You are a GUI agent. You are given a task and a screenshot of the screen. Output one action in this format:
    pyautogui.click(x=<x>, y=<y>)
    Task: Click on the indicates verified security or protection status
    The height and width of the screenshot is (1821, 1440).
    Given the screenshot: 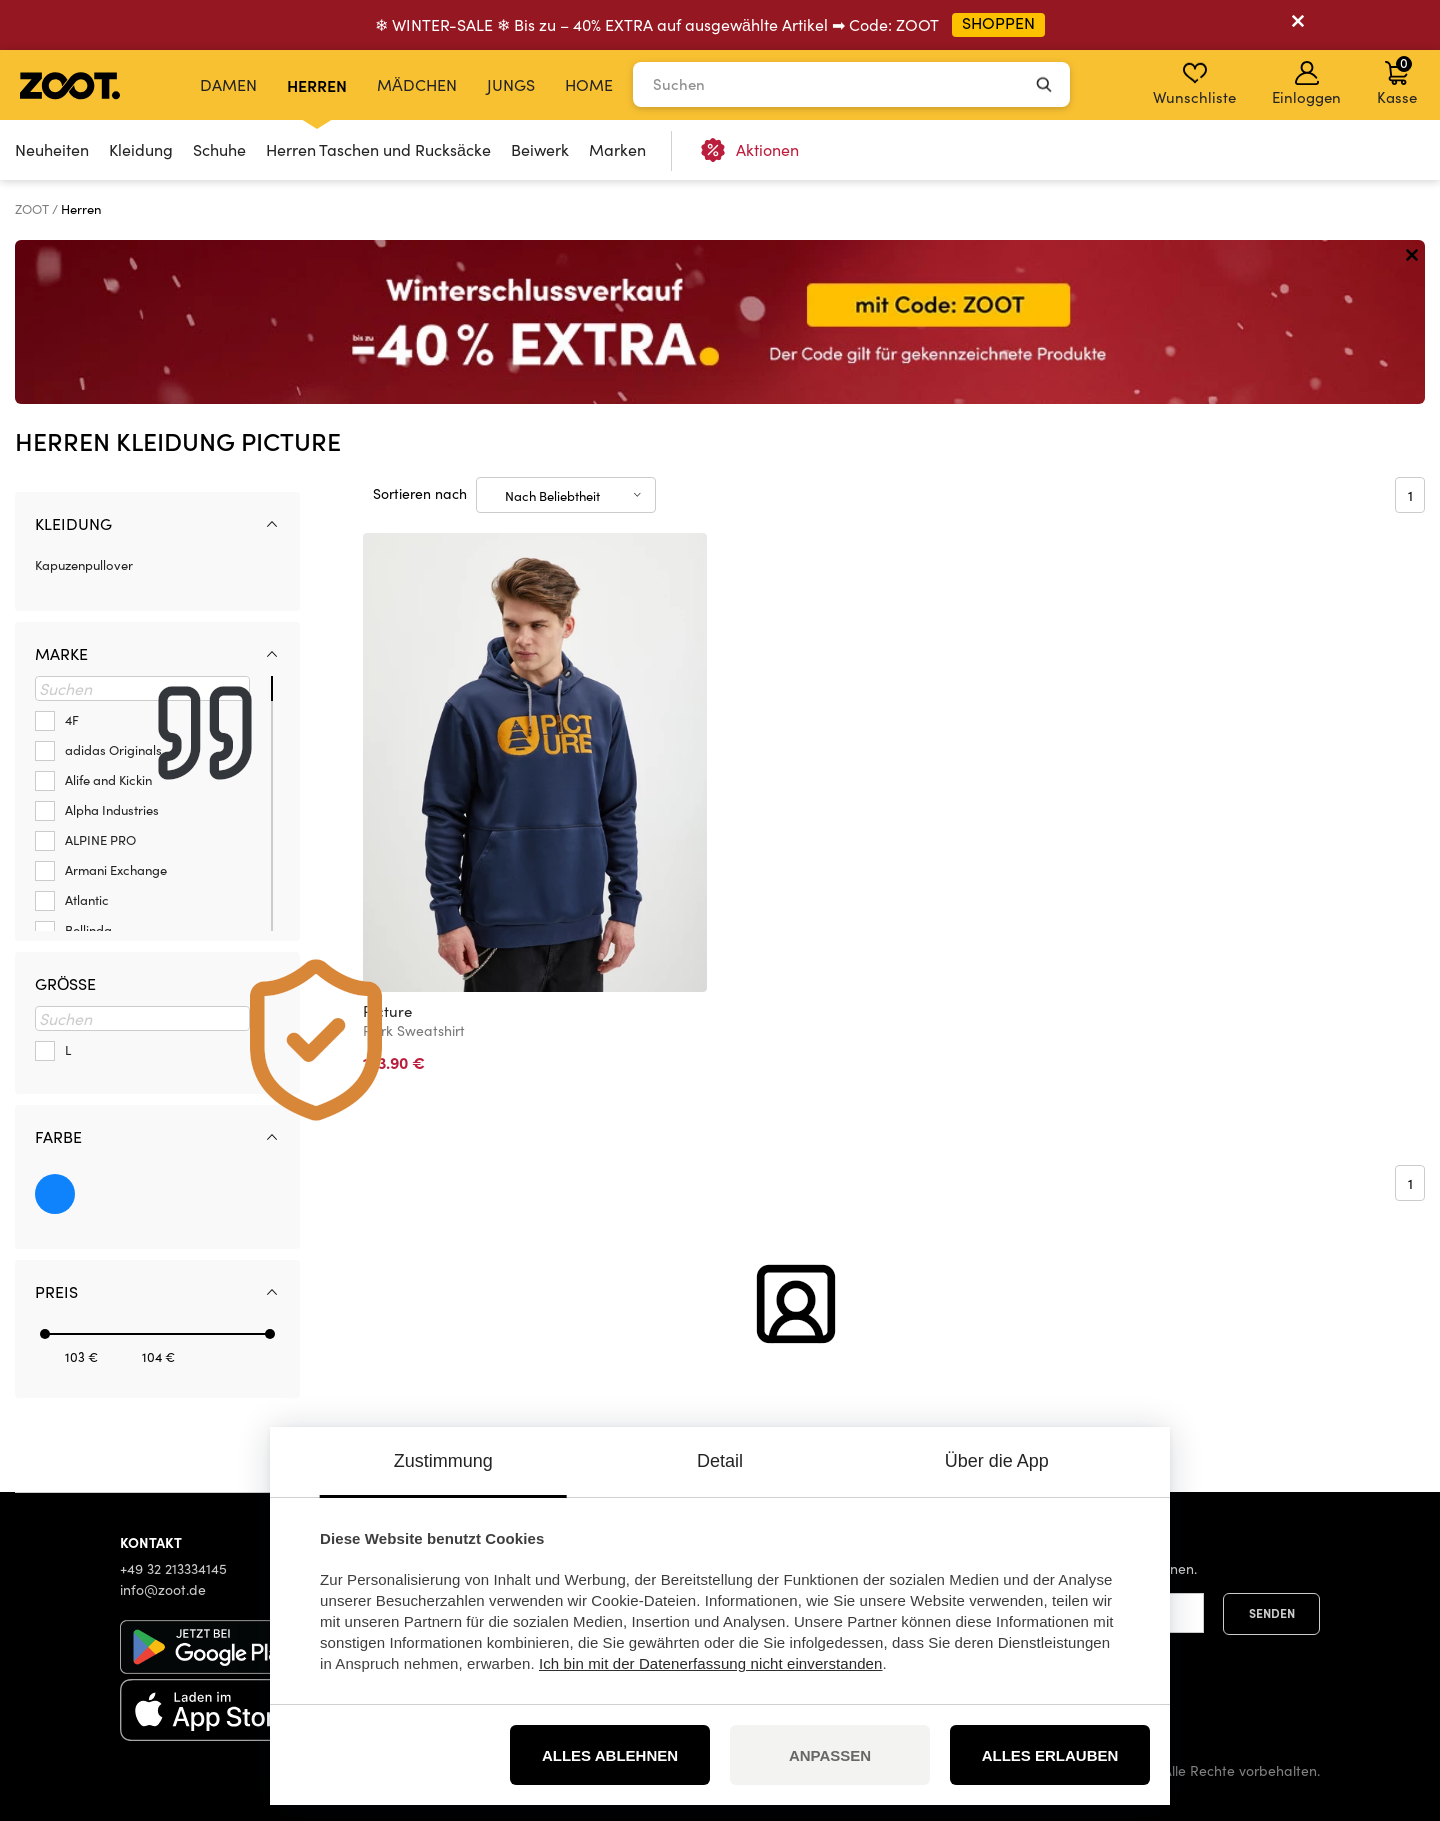 What is the action you would take?
    pyautogui.click(x=316, y=1040)
    